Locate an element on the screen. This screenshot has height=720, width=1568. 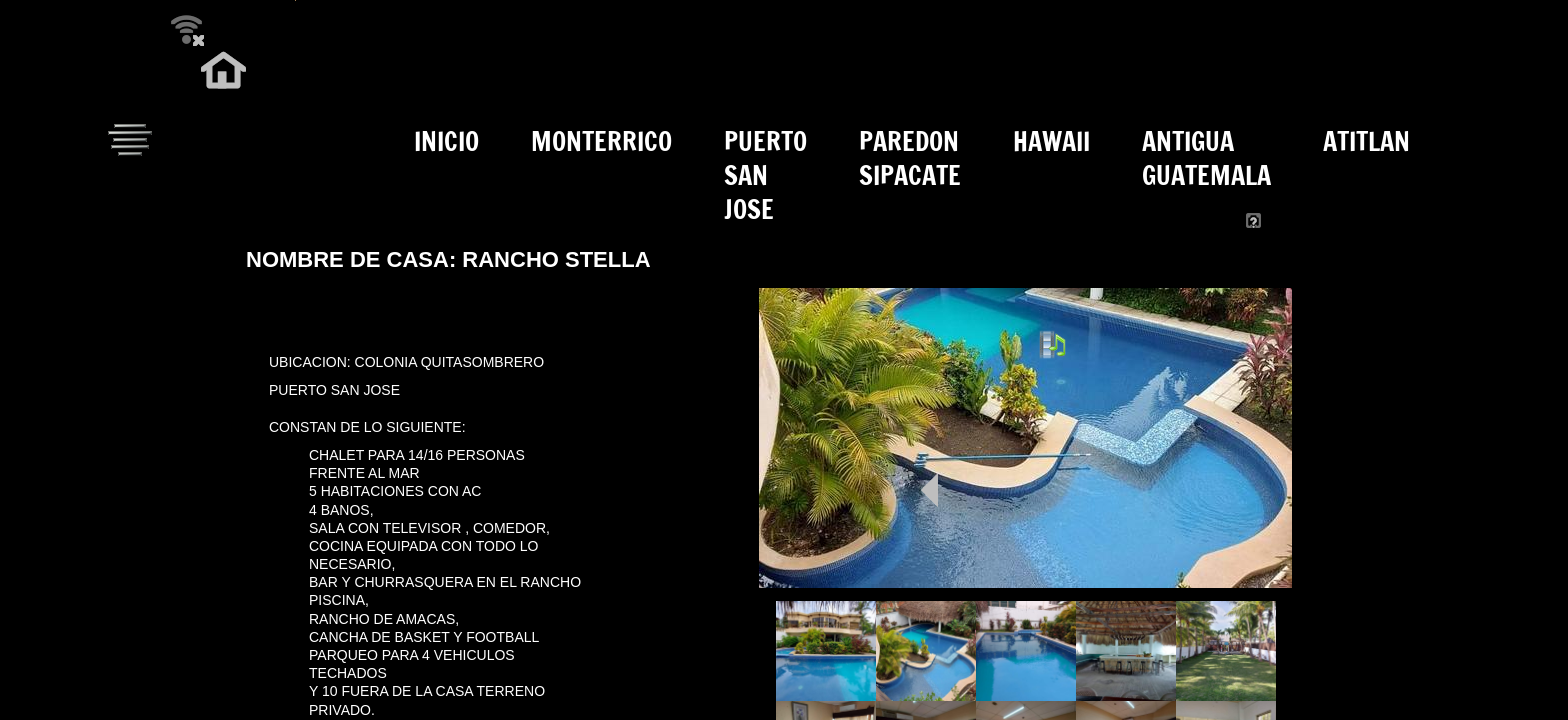
center align text is located at coordinates (130, 140).